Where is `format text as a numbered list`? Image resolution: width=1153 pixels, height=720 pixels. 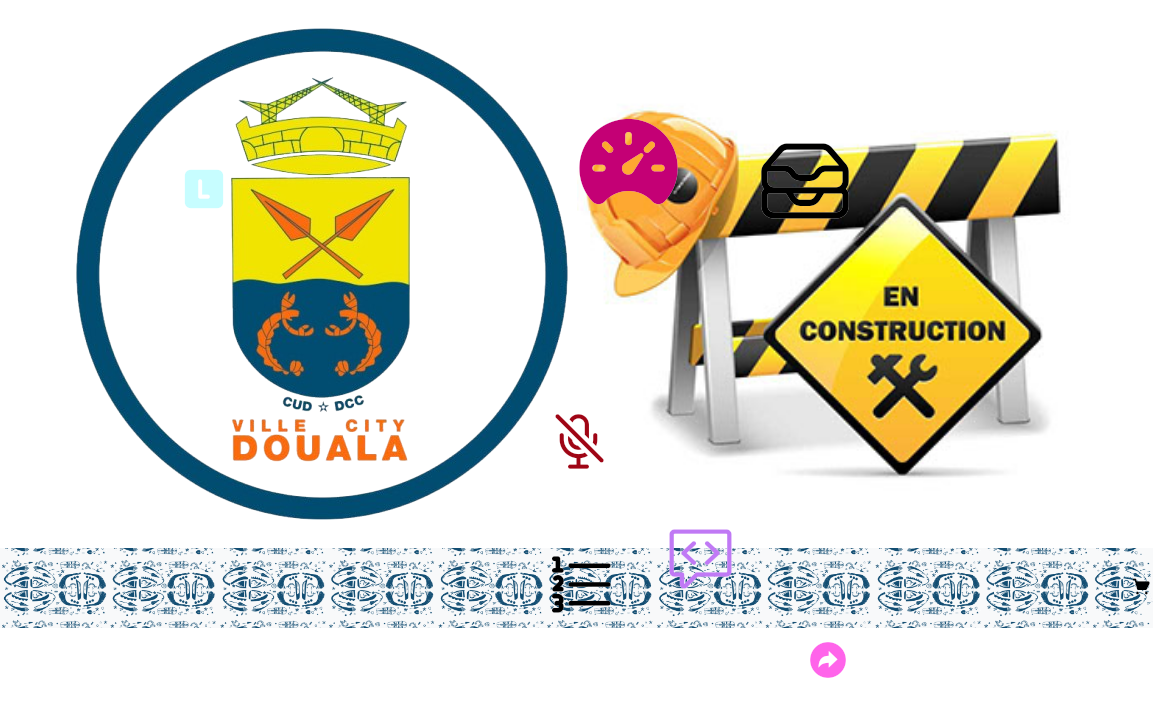 format text as a numbered list is located at coordinates (582, 584).